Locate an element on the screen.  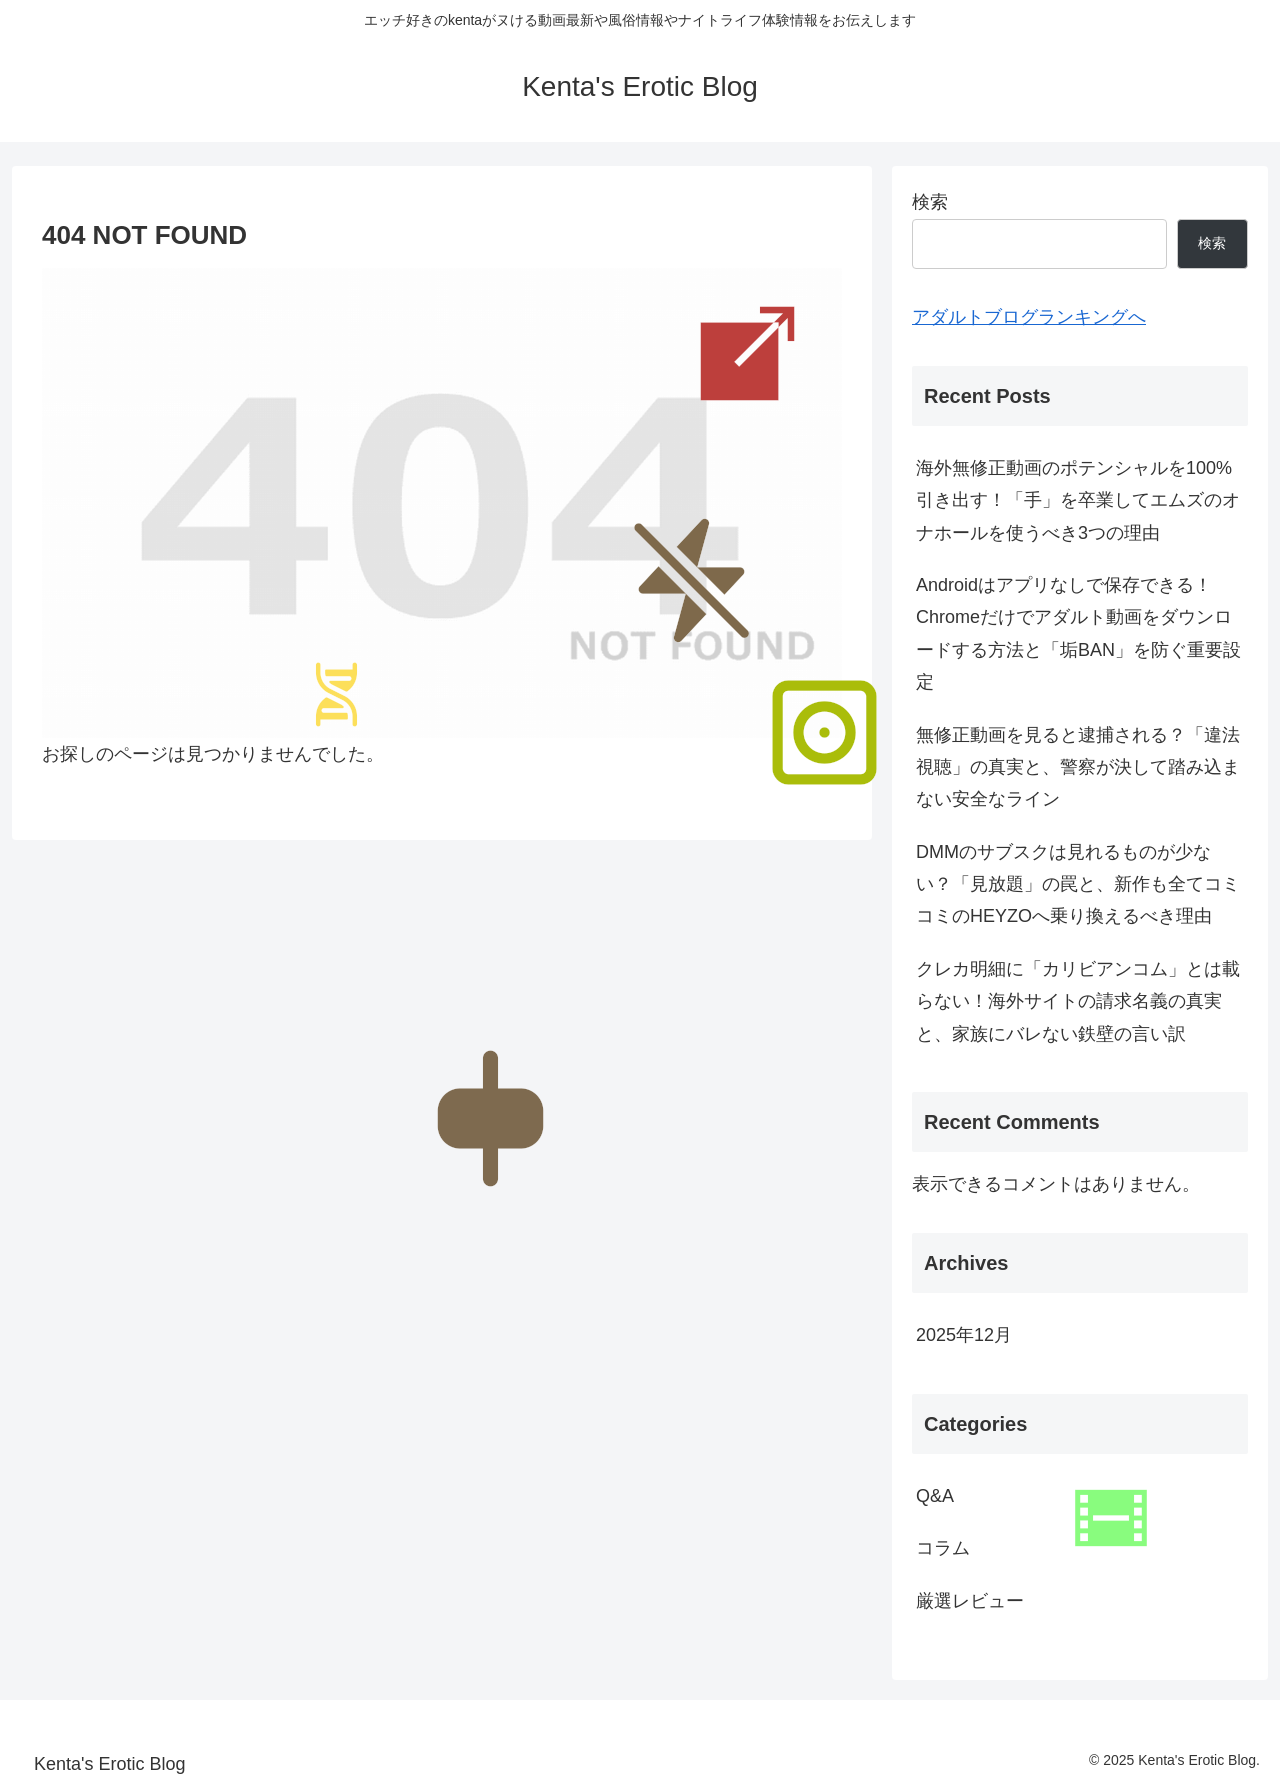
access genetic or biological information is located at coordinates (336, 694).